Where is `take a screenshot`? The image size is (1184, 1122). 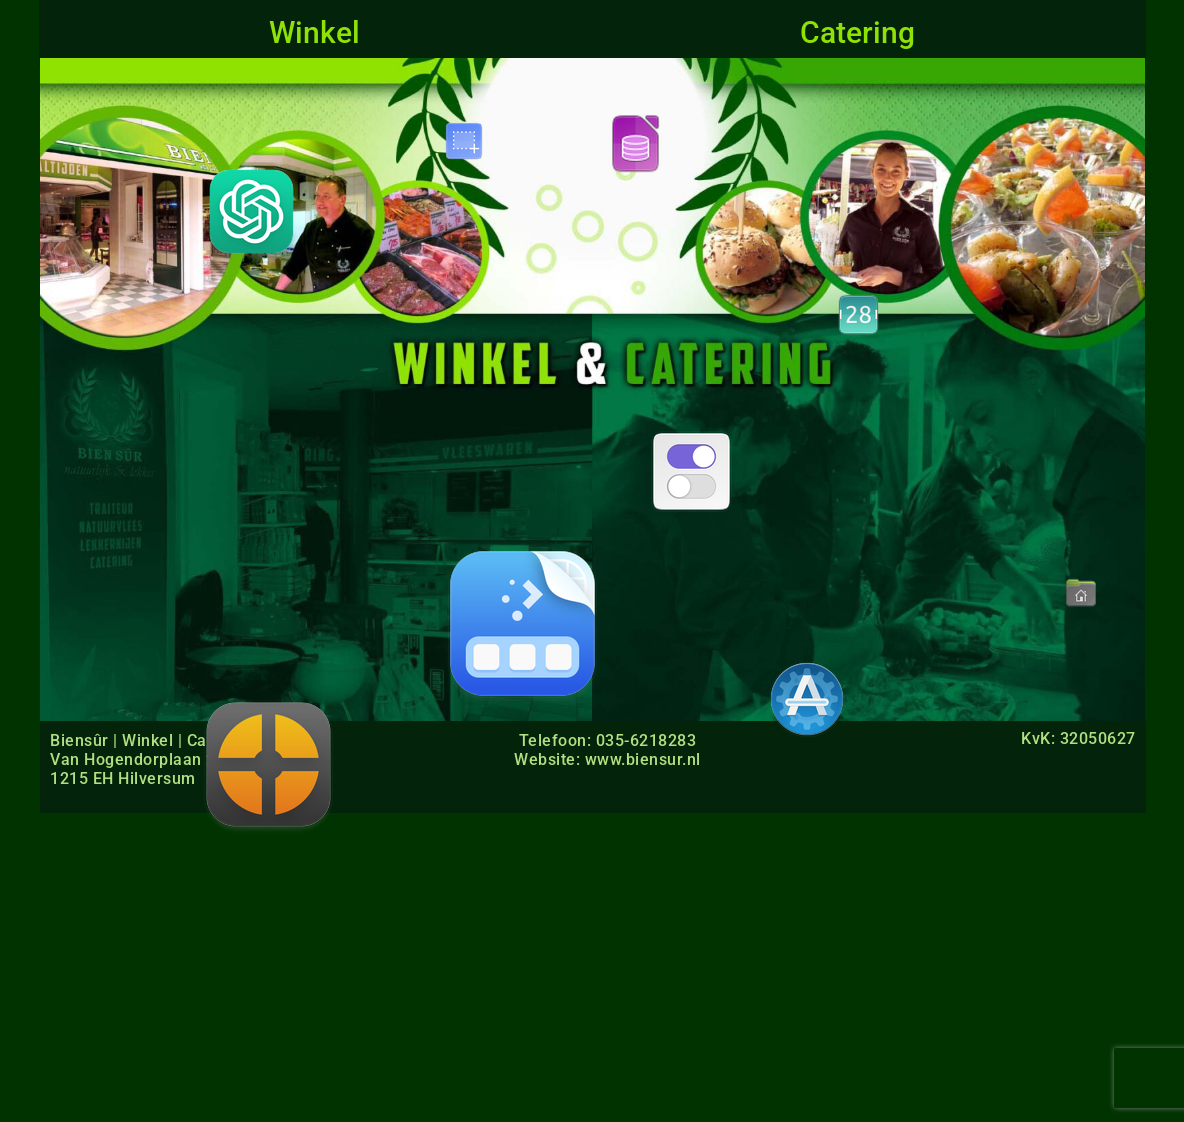 take a screenshot is located at coordinates (464, 141).